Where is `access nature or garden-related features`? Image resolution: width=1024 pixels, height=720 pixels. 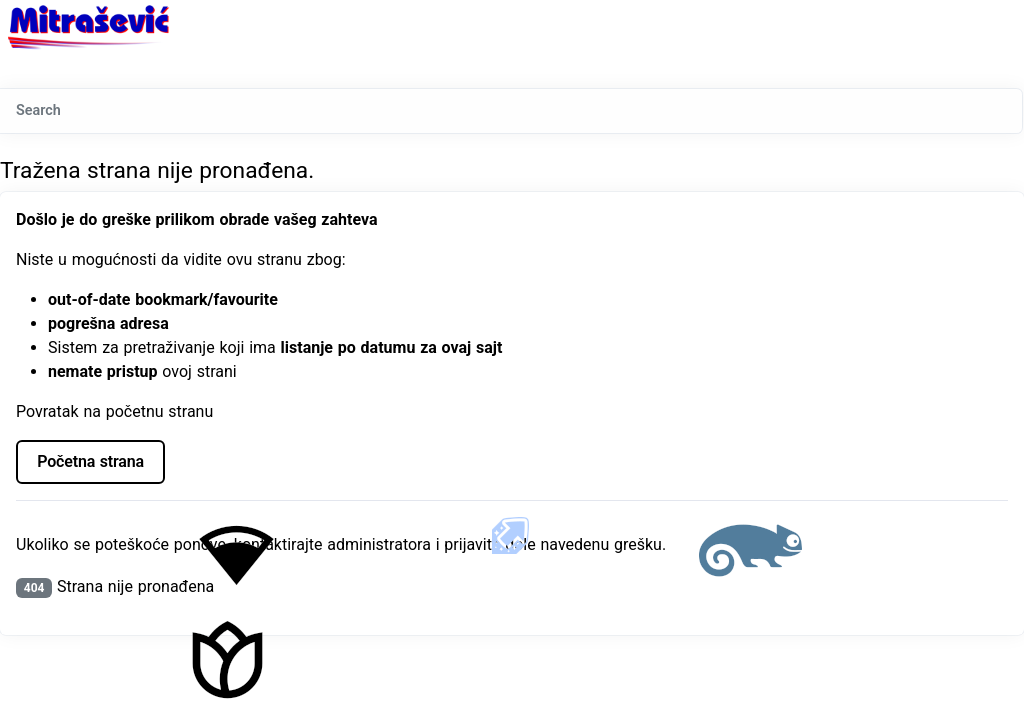
access nature or garden-related features is located at coordinates (227, 659).